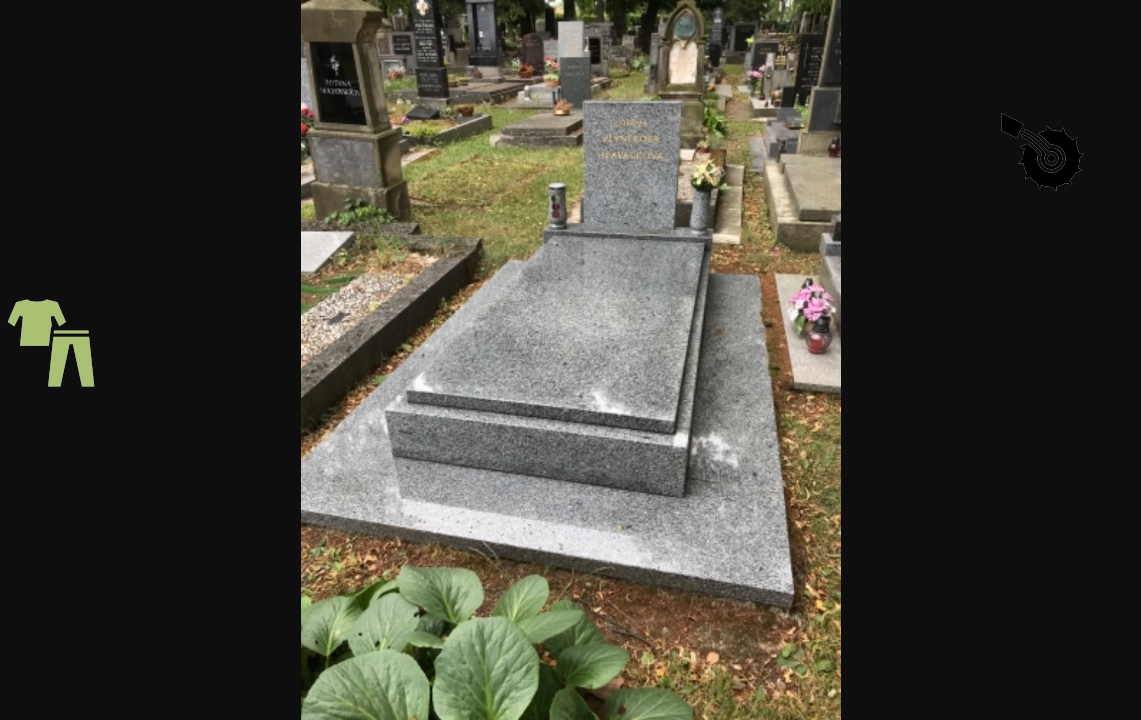 The image size is (1141, 720). Describe the element at coordinates (51, 343) in the screenshot. I see `browse clothing items or wardrobe` at that location.